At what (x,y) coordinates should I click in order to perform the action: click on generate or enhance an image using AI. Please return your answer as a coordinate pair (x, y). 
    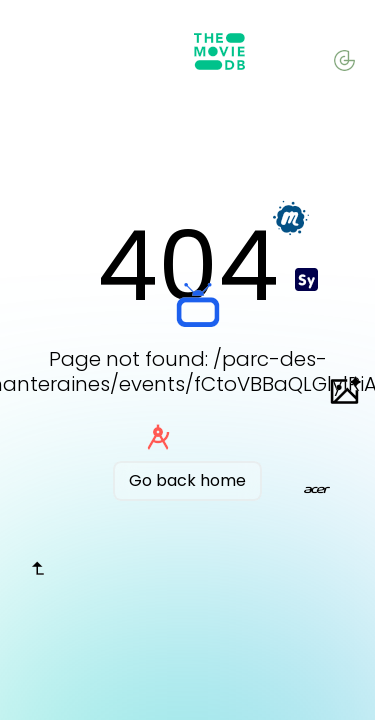
    Looking at the image, I should click on (344, 391).